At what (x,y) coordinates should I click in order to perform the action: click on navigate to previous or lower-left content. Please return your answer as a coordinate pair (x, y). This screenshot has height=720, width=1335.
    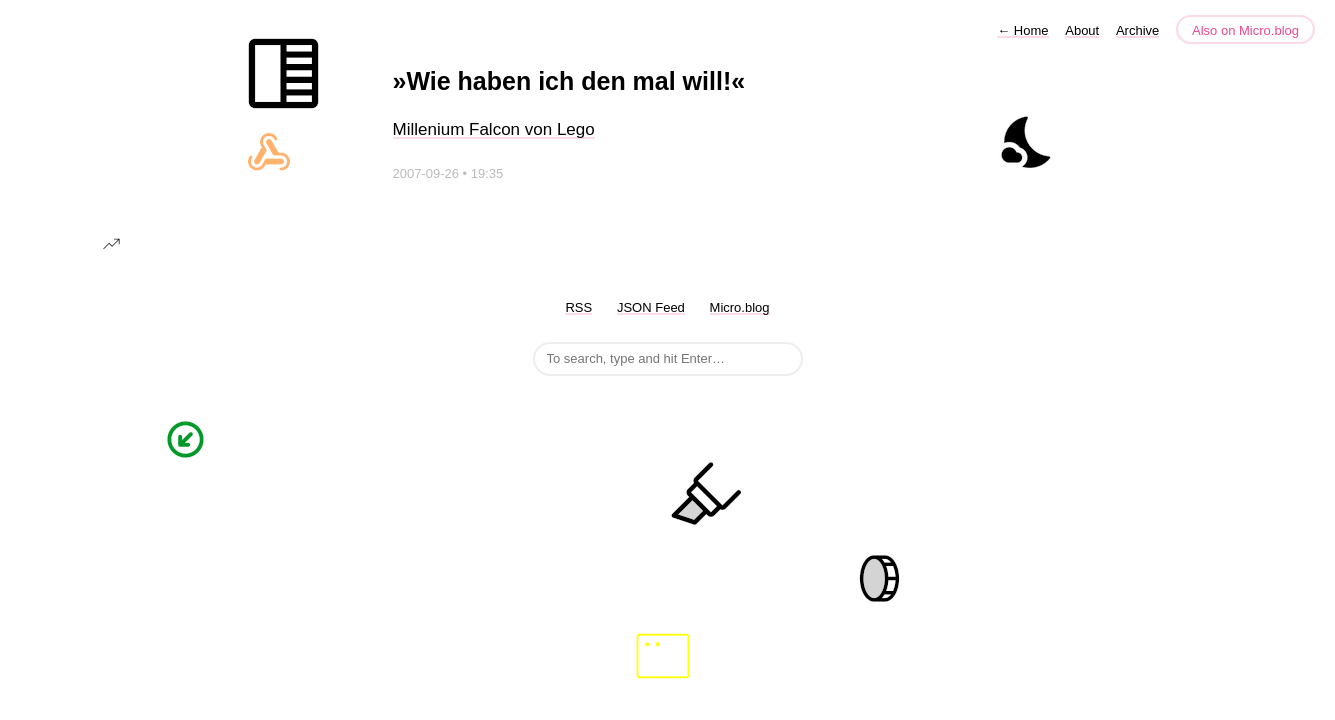
    Looking at the image, I should click on (185, 439).